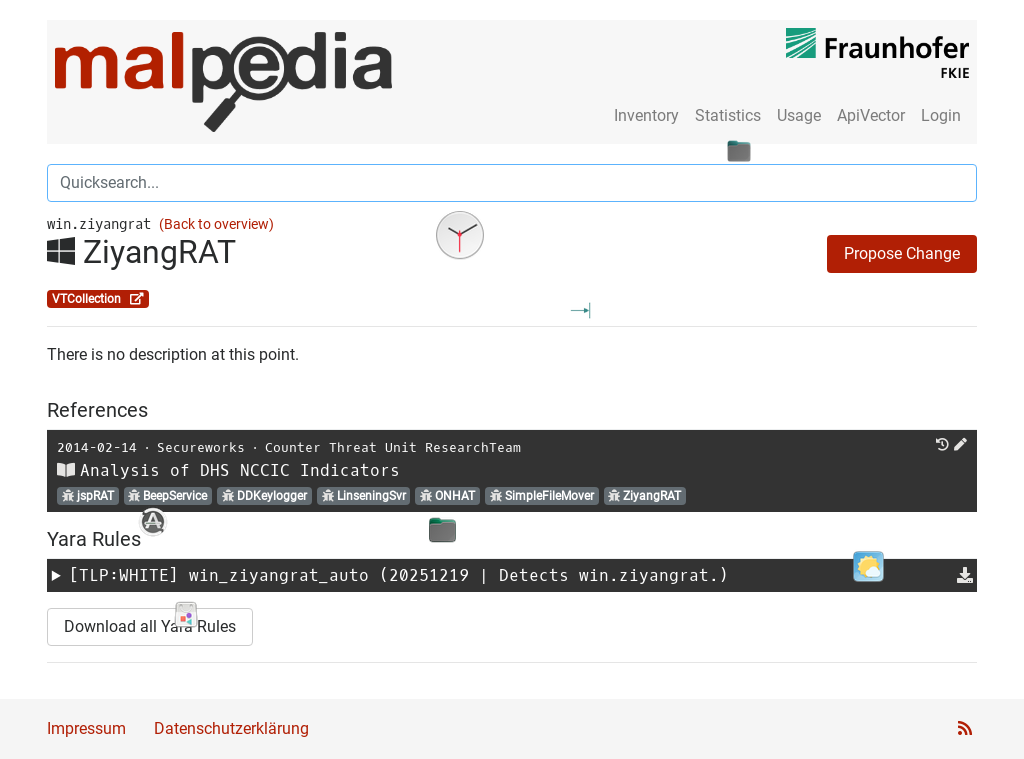 The width and height of the screenshot is (1024, 759). What do you see at coordinates (460, 235) in the screenshot?
I see `open recently accessed documents` at bounding box center [460, 235].